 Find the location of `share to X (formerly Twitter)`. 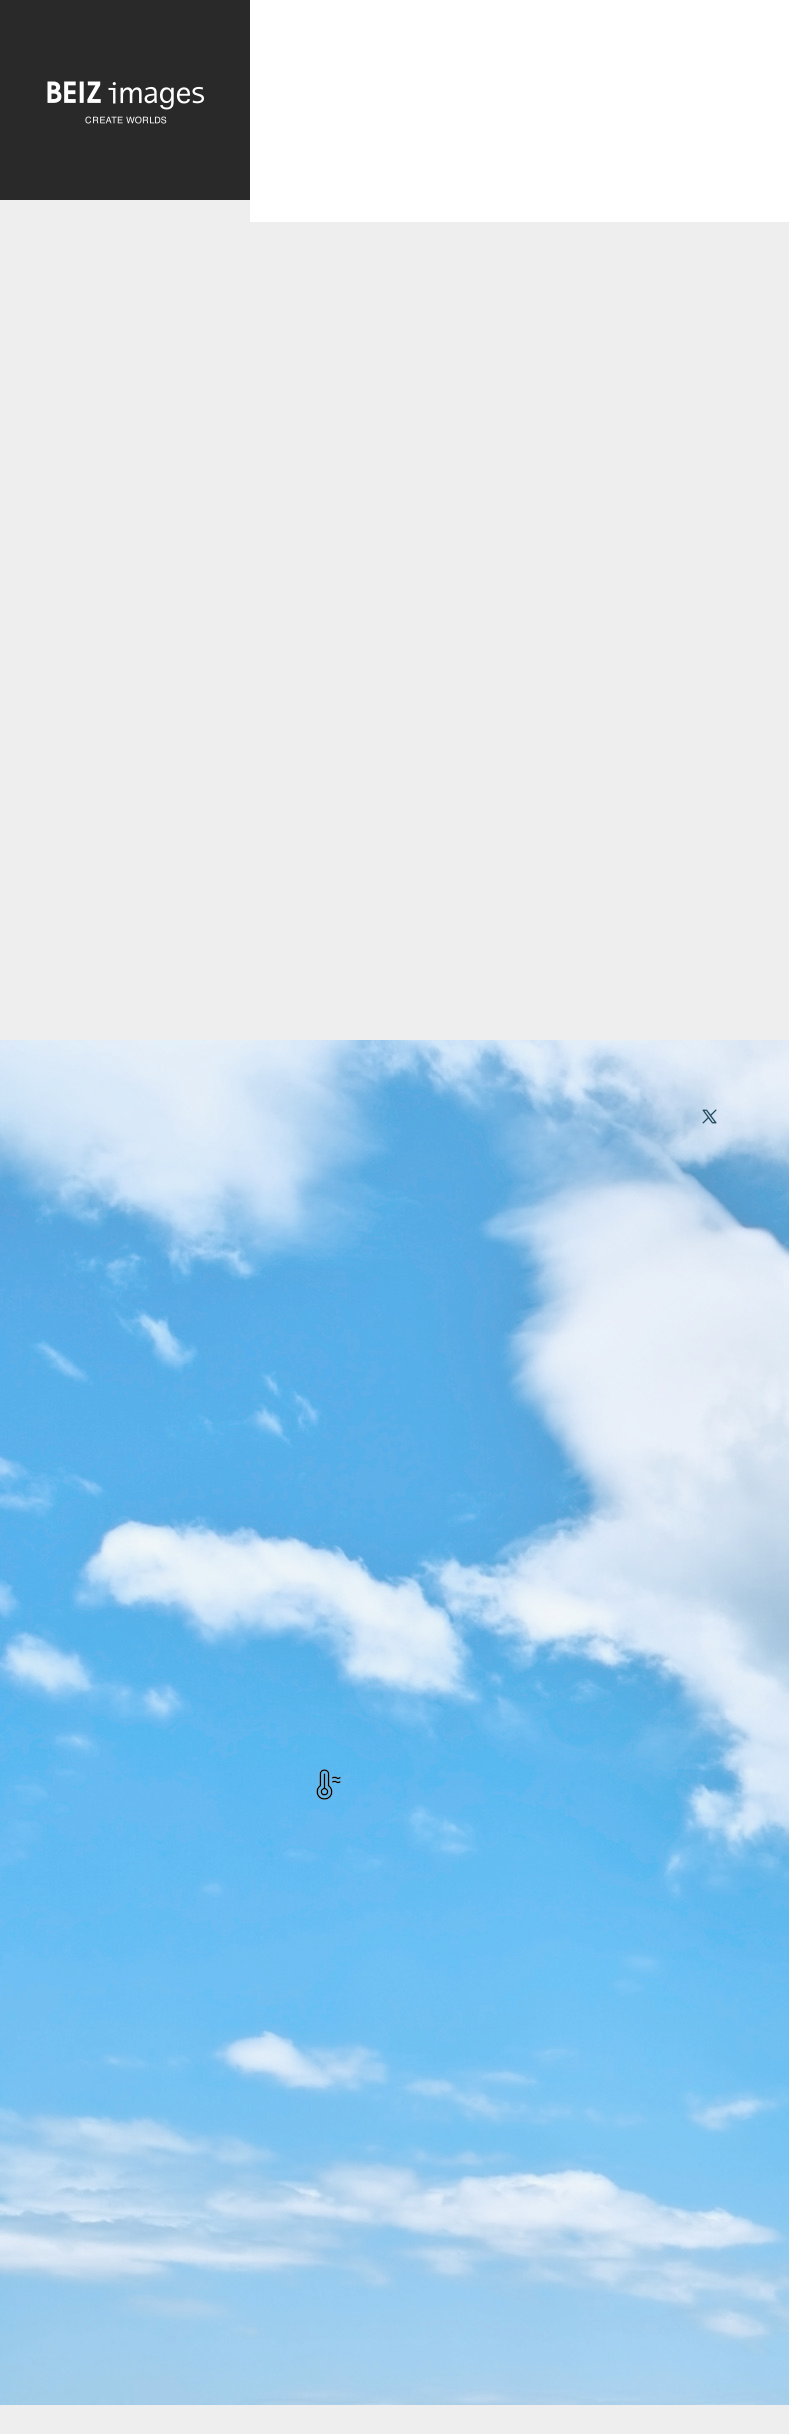

share to X (formerly Twitter) is located at coordinates (709, 1116).